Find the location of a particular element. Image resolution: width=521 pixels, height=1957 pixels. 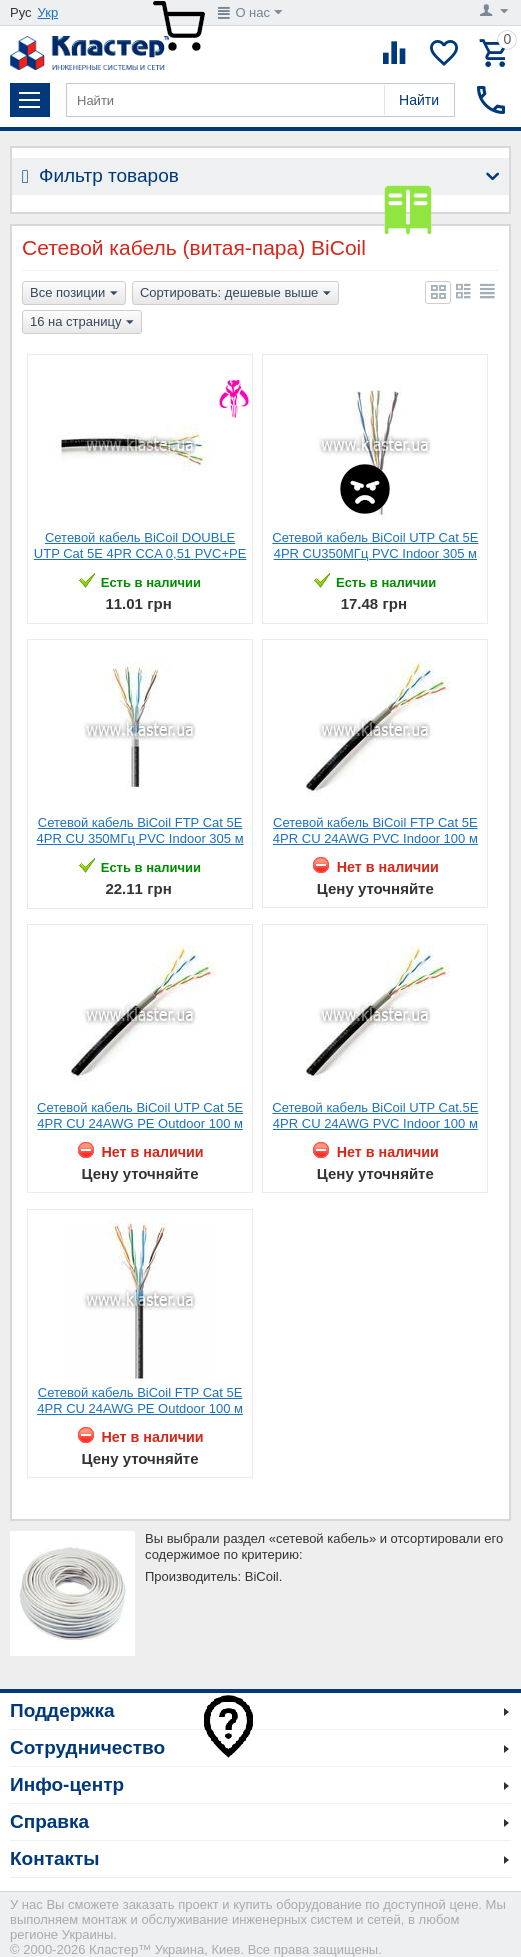

react to a message with anger is located at coordinates (365, 489).